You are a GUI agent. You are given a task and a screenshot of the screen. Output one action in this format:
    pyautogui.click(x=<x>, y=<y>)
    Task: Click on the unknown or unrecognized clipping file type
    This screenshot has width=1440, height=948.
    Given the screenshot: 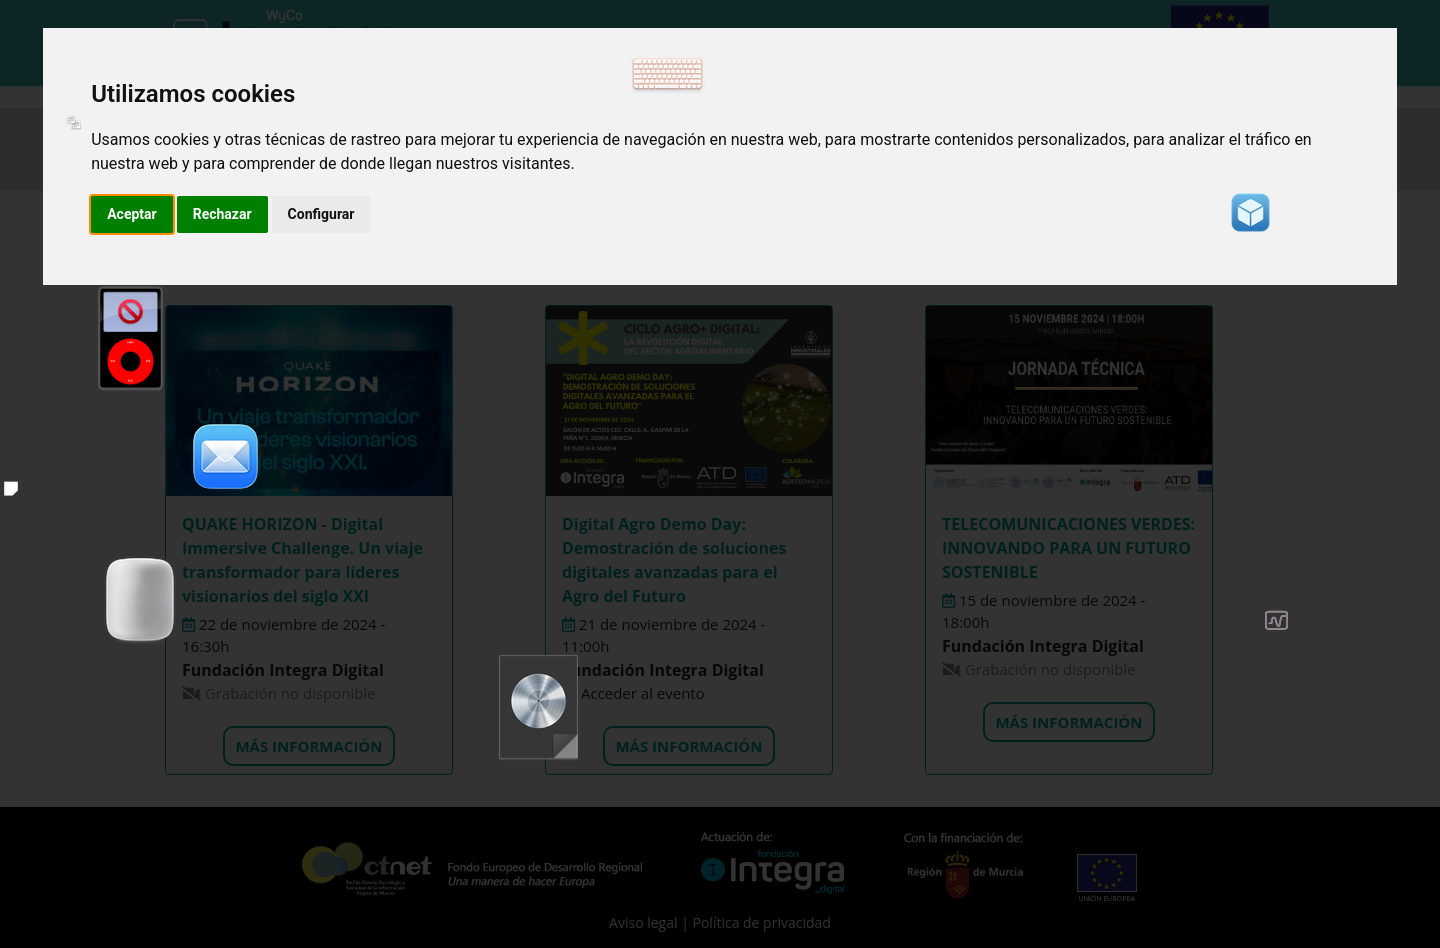 What is the action you would take?
    pyautogui.click(x=11, y=489)
    